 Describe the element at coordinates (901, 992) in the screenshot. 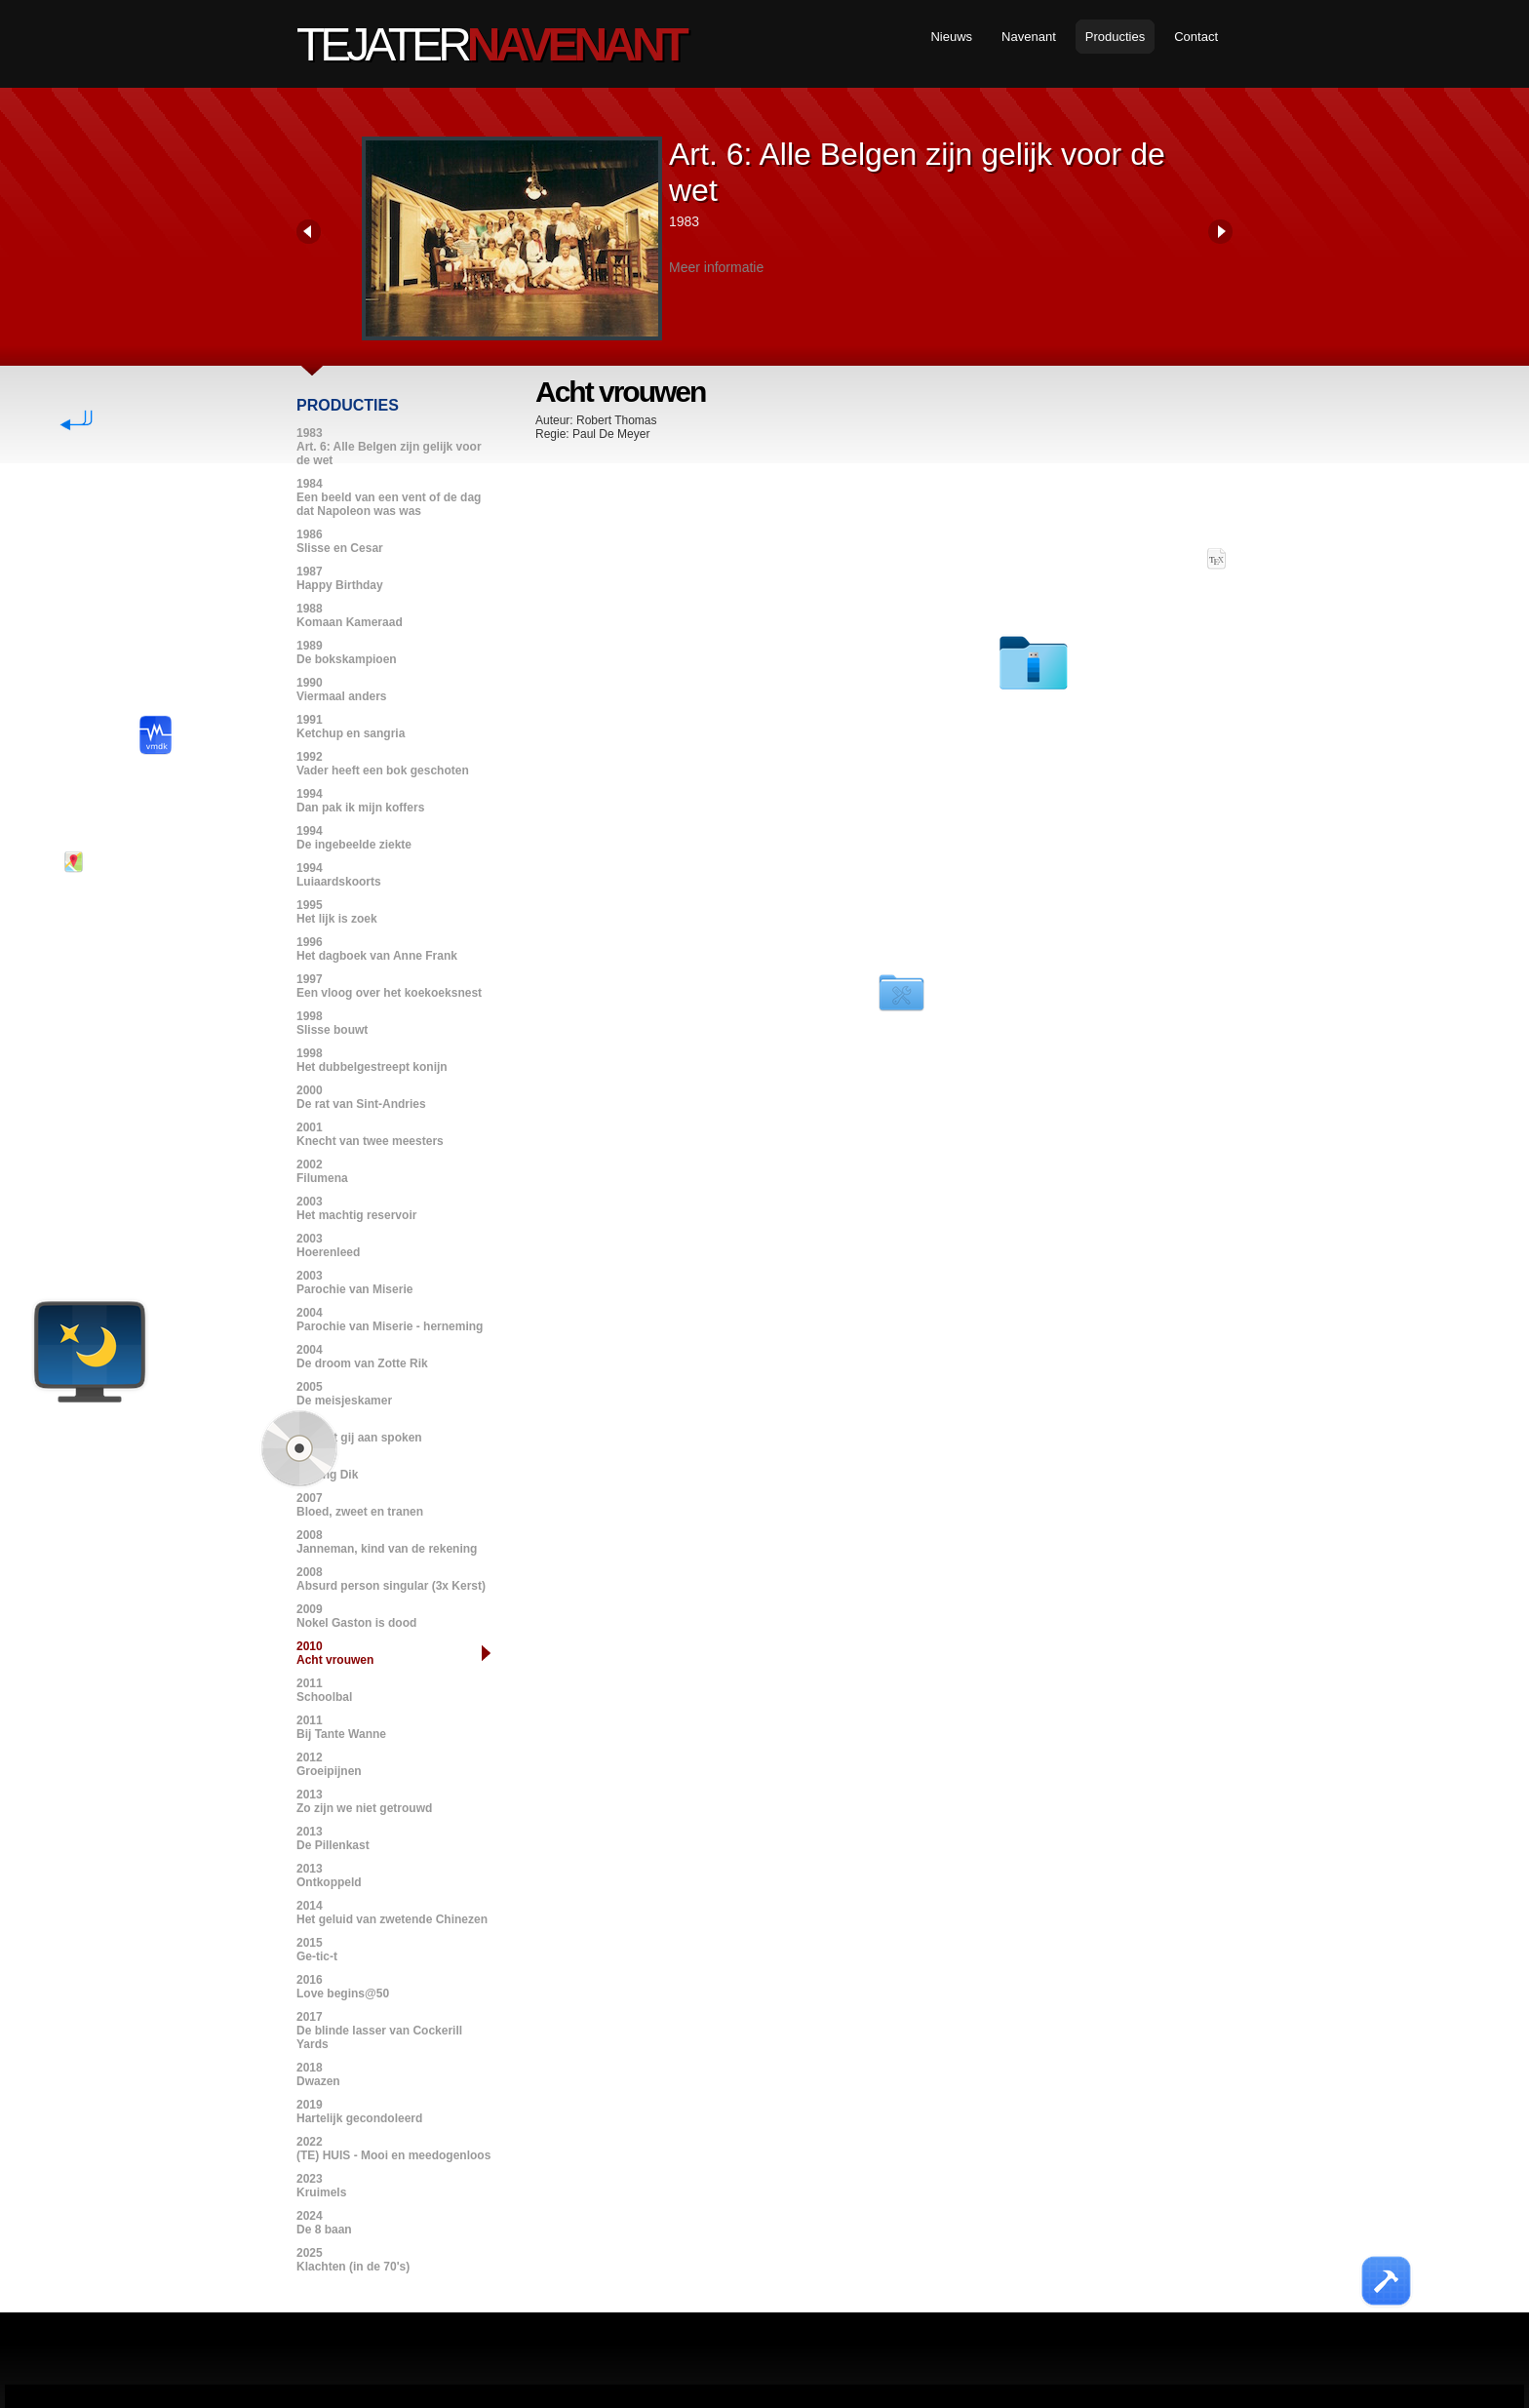

I see `open the utilities folder` at that location.